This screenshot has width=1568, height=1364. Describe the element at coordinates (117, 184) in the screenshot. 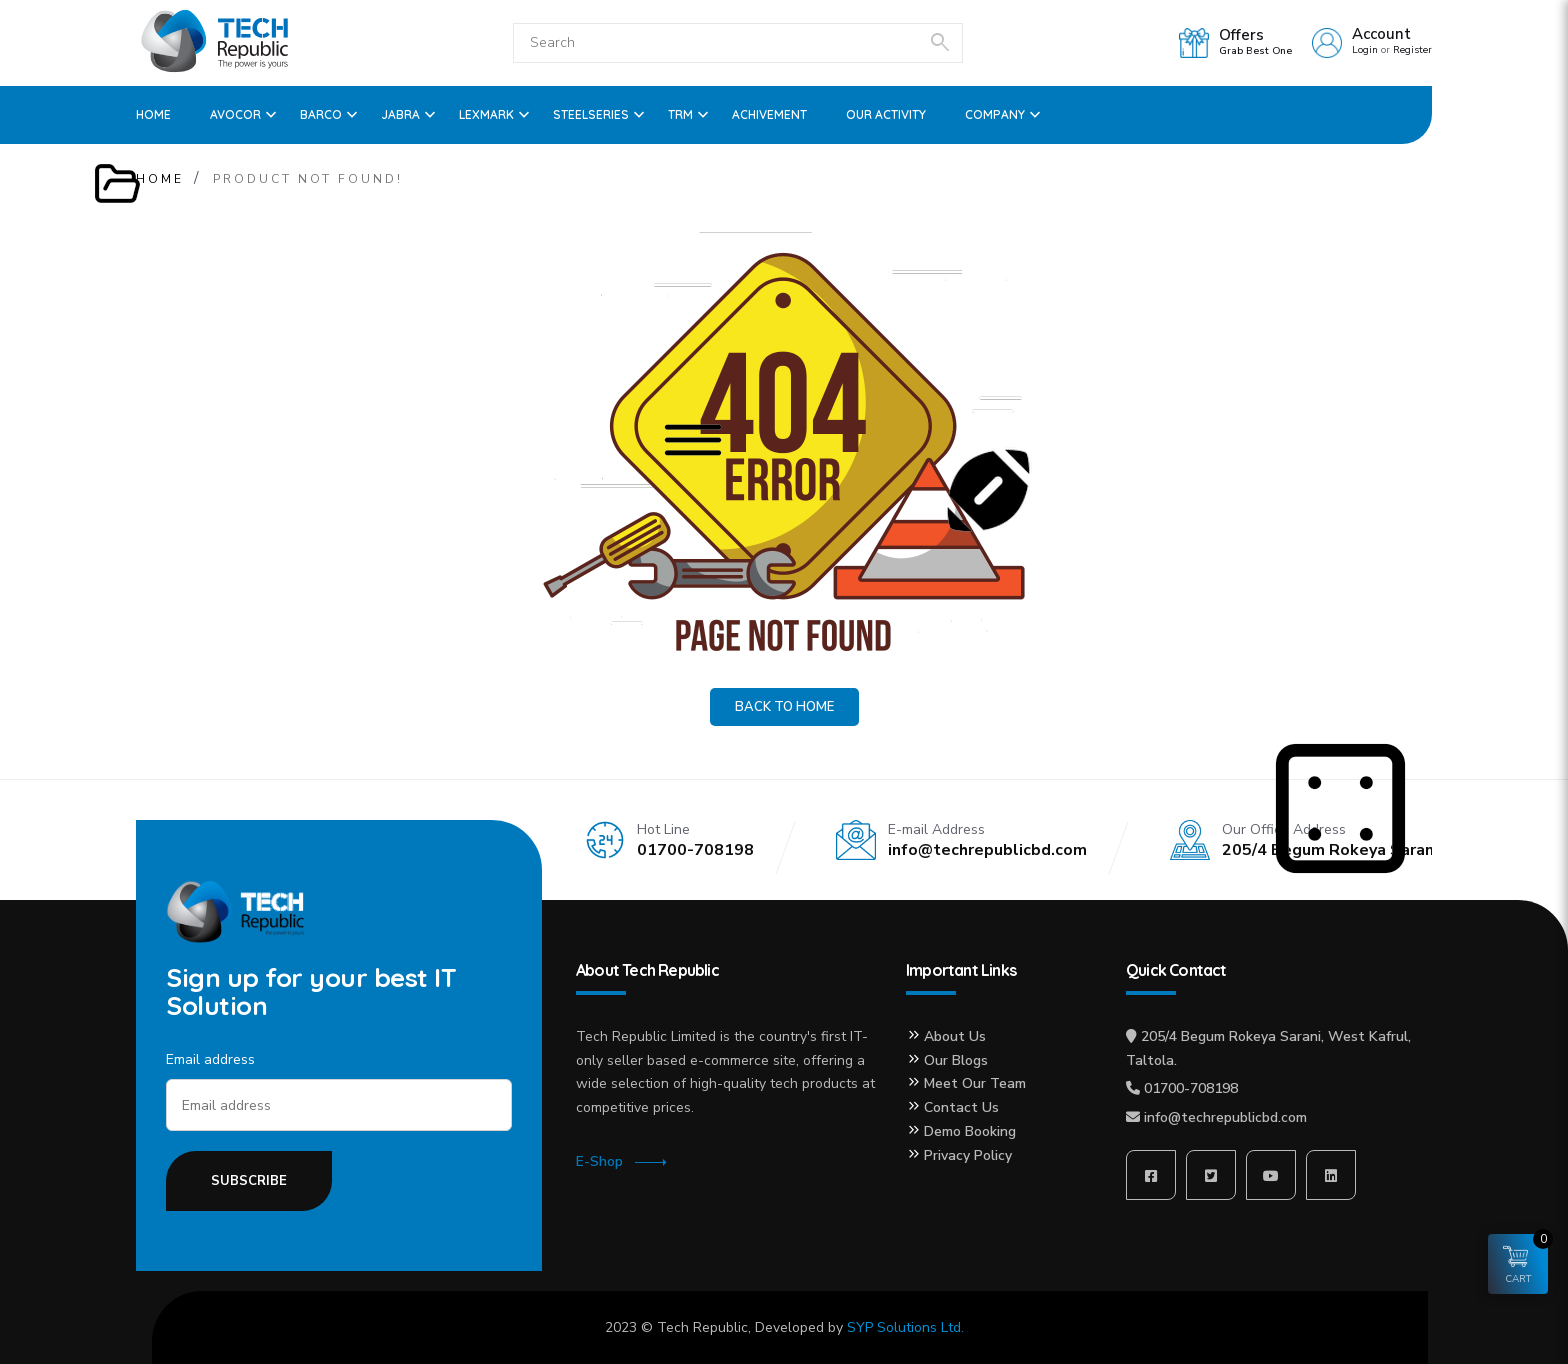

I see `open folder to view contents` at that location.